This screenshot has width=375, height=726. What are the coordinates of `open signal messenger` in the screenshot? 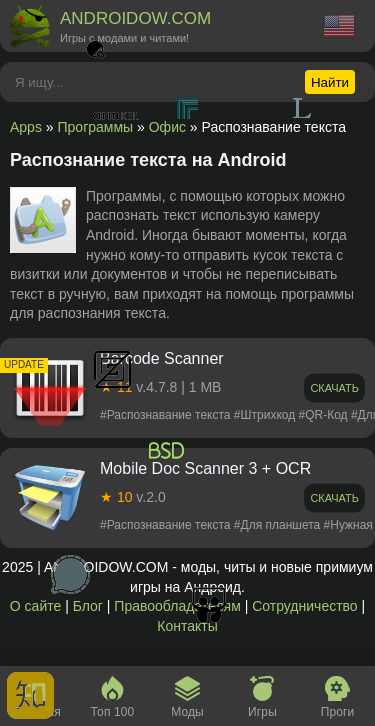 It's located at (70, 574).